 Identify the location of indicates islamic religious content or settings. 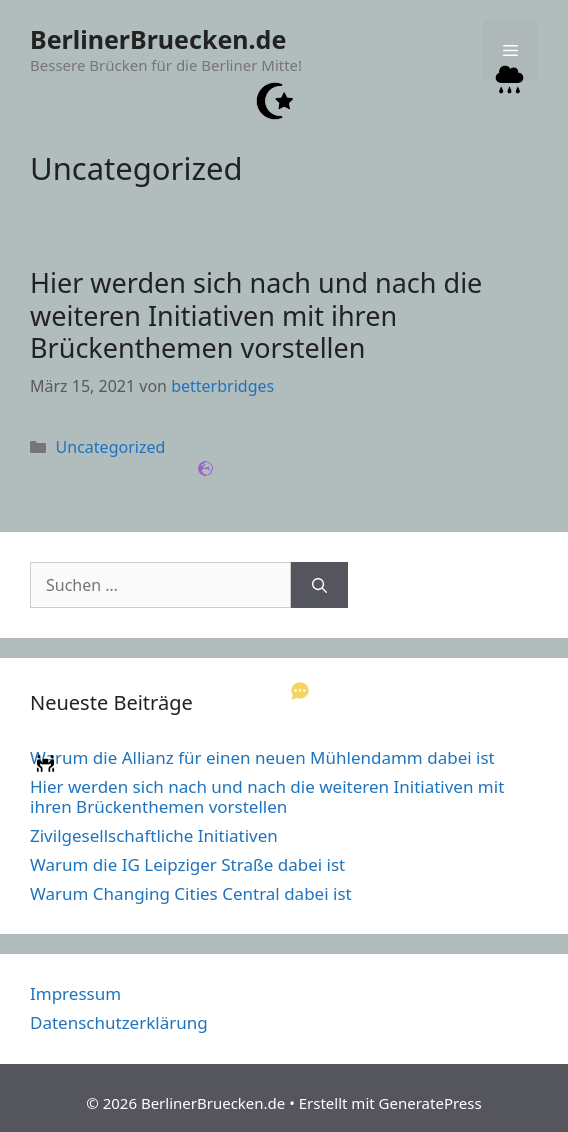
(275, 101).